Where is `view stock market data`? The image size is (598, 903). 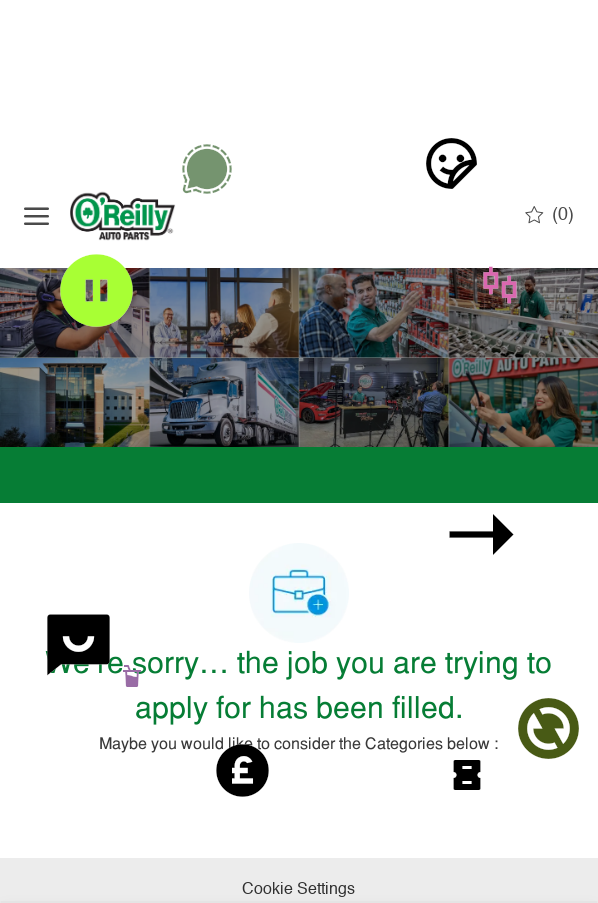
view stock market data is located at coordinates (500, 285).